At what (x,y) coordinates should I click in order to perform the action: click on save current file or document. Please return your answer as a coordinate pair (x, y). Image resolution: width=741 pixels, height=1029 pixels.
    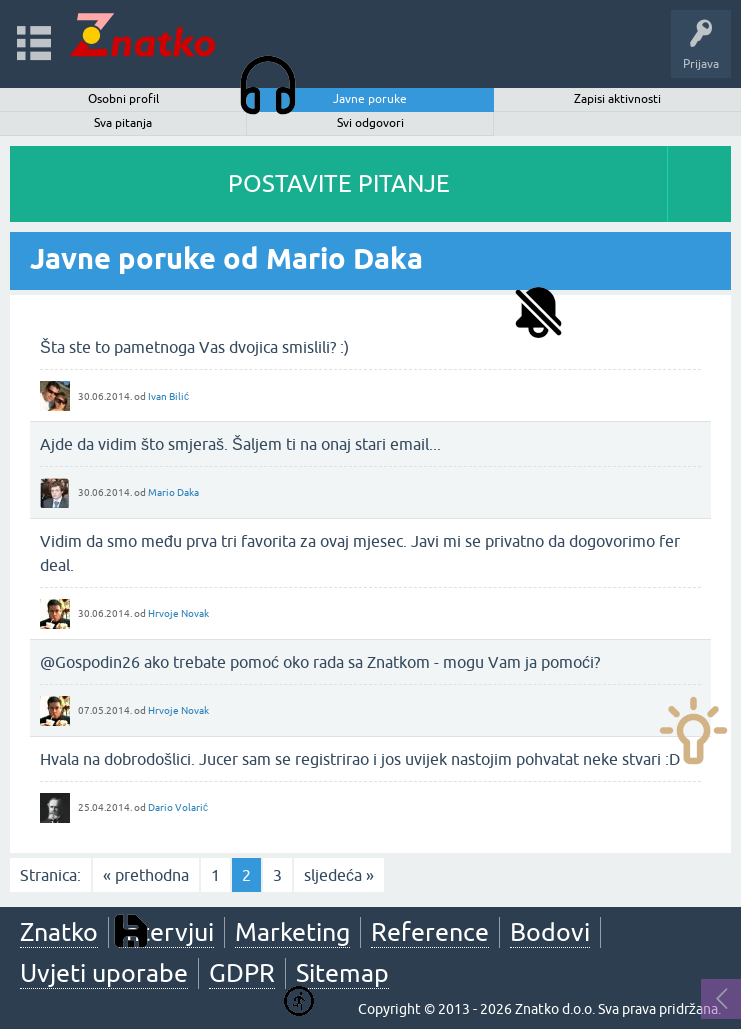
    Looking at the image, I should click on (131, 931).